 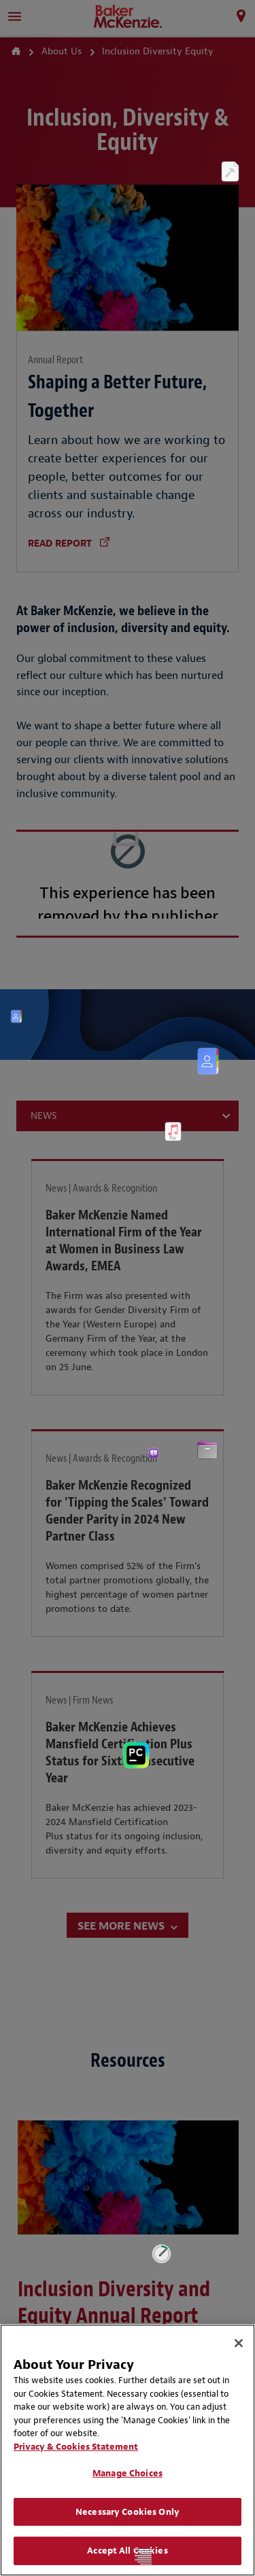 I want to click on align text to the right margin, so click(x=143, y=2556).